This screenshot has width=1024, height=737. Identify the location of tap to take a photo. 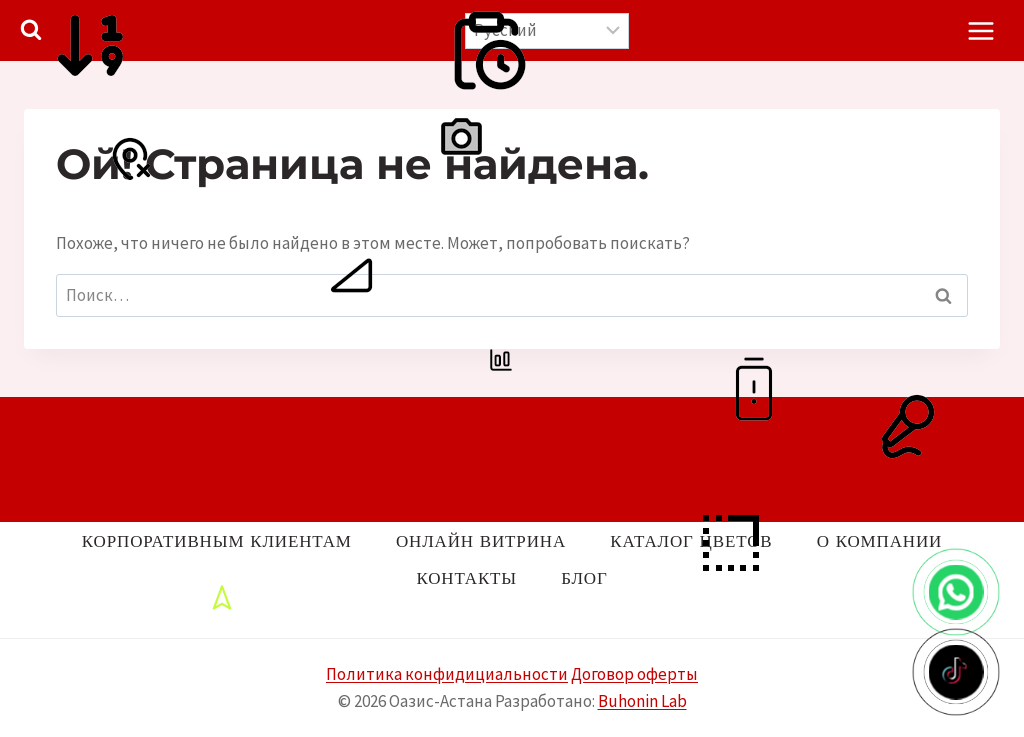
(461, 138).